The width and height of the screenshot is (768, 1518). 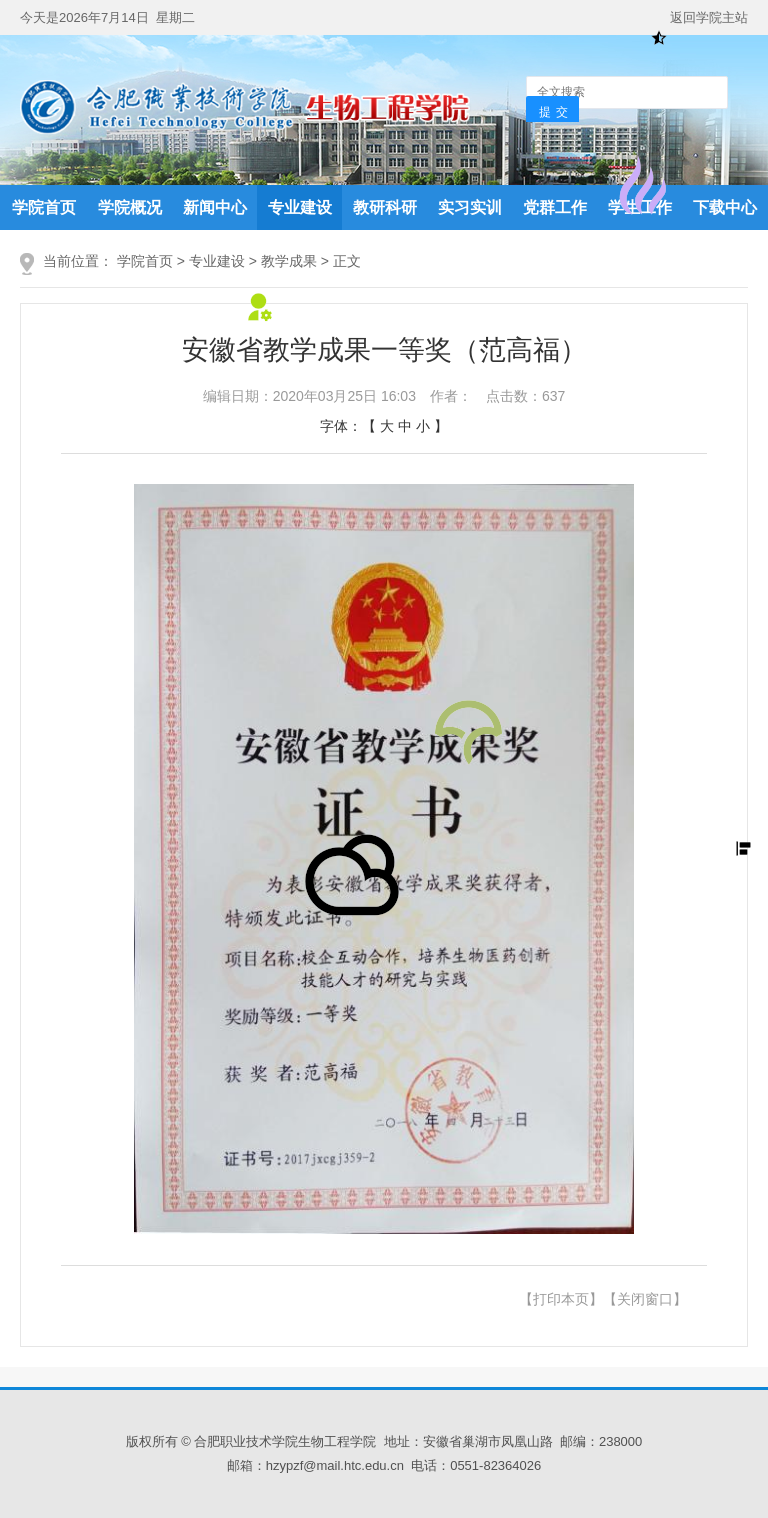 What do you see at coordinates (743, 848) in the screenshot?
I see `align selected items to the left edge` at bounding box center [743, 848].